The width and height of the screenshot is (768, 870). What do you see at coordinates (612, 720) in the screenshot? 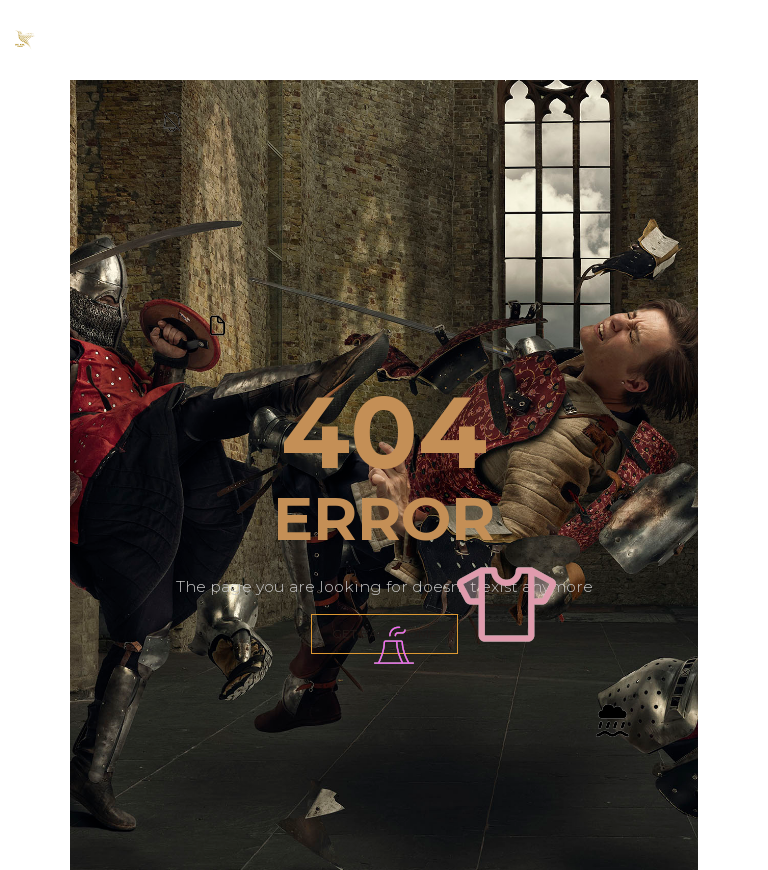
I see `indicates rainy weather with flooding conditions` at bounding box center [612, 720].